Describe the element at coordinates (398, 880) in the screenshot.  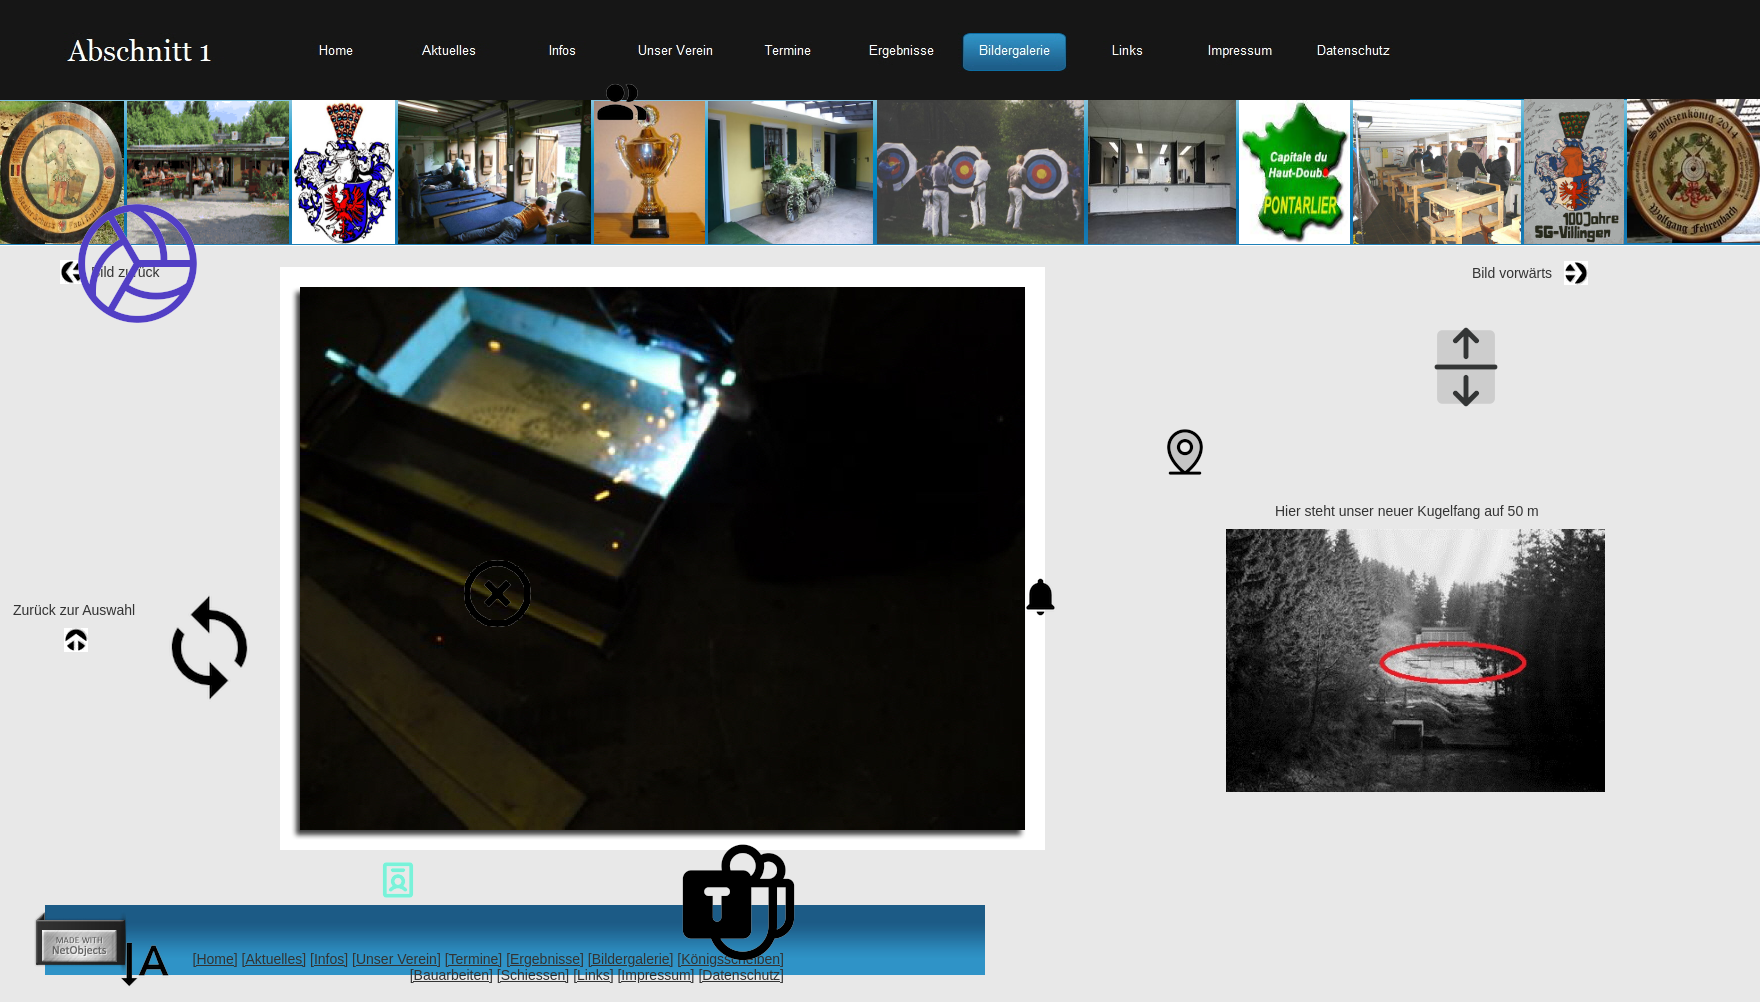
I see `view user profile or identity information` at that location.